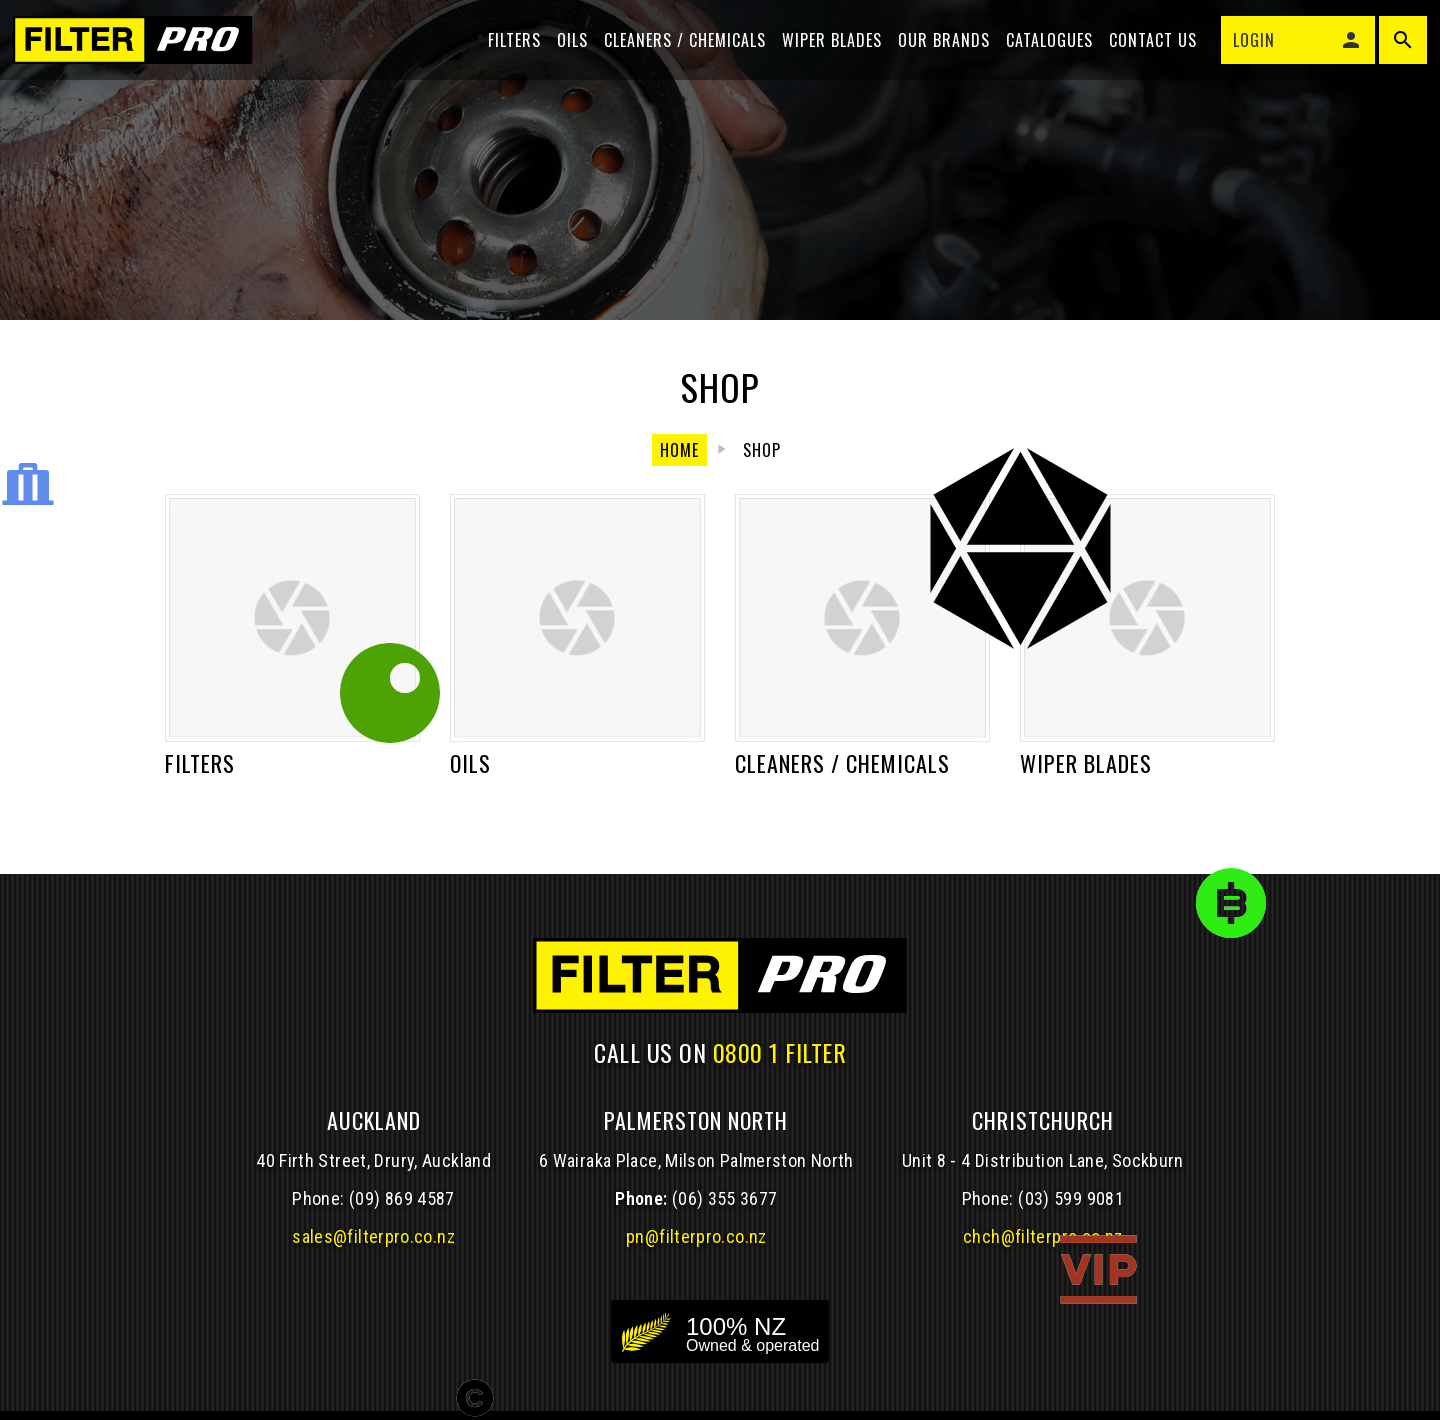  I want to click on open inoreader rss feed reader, so click(390, 693).